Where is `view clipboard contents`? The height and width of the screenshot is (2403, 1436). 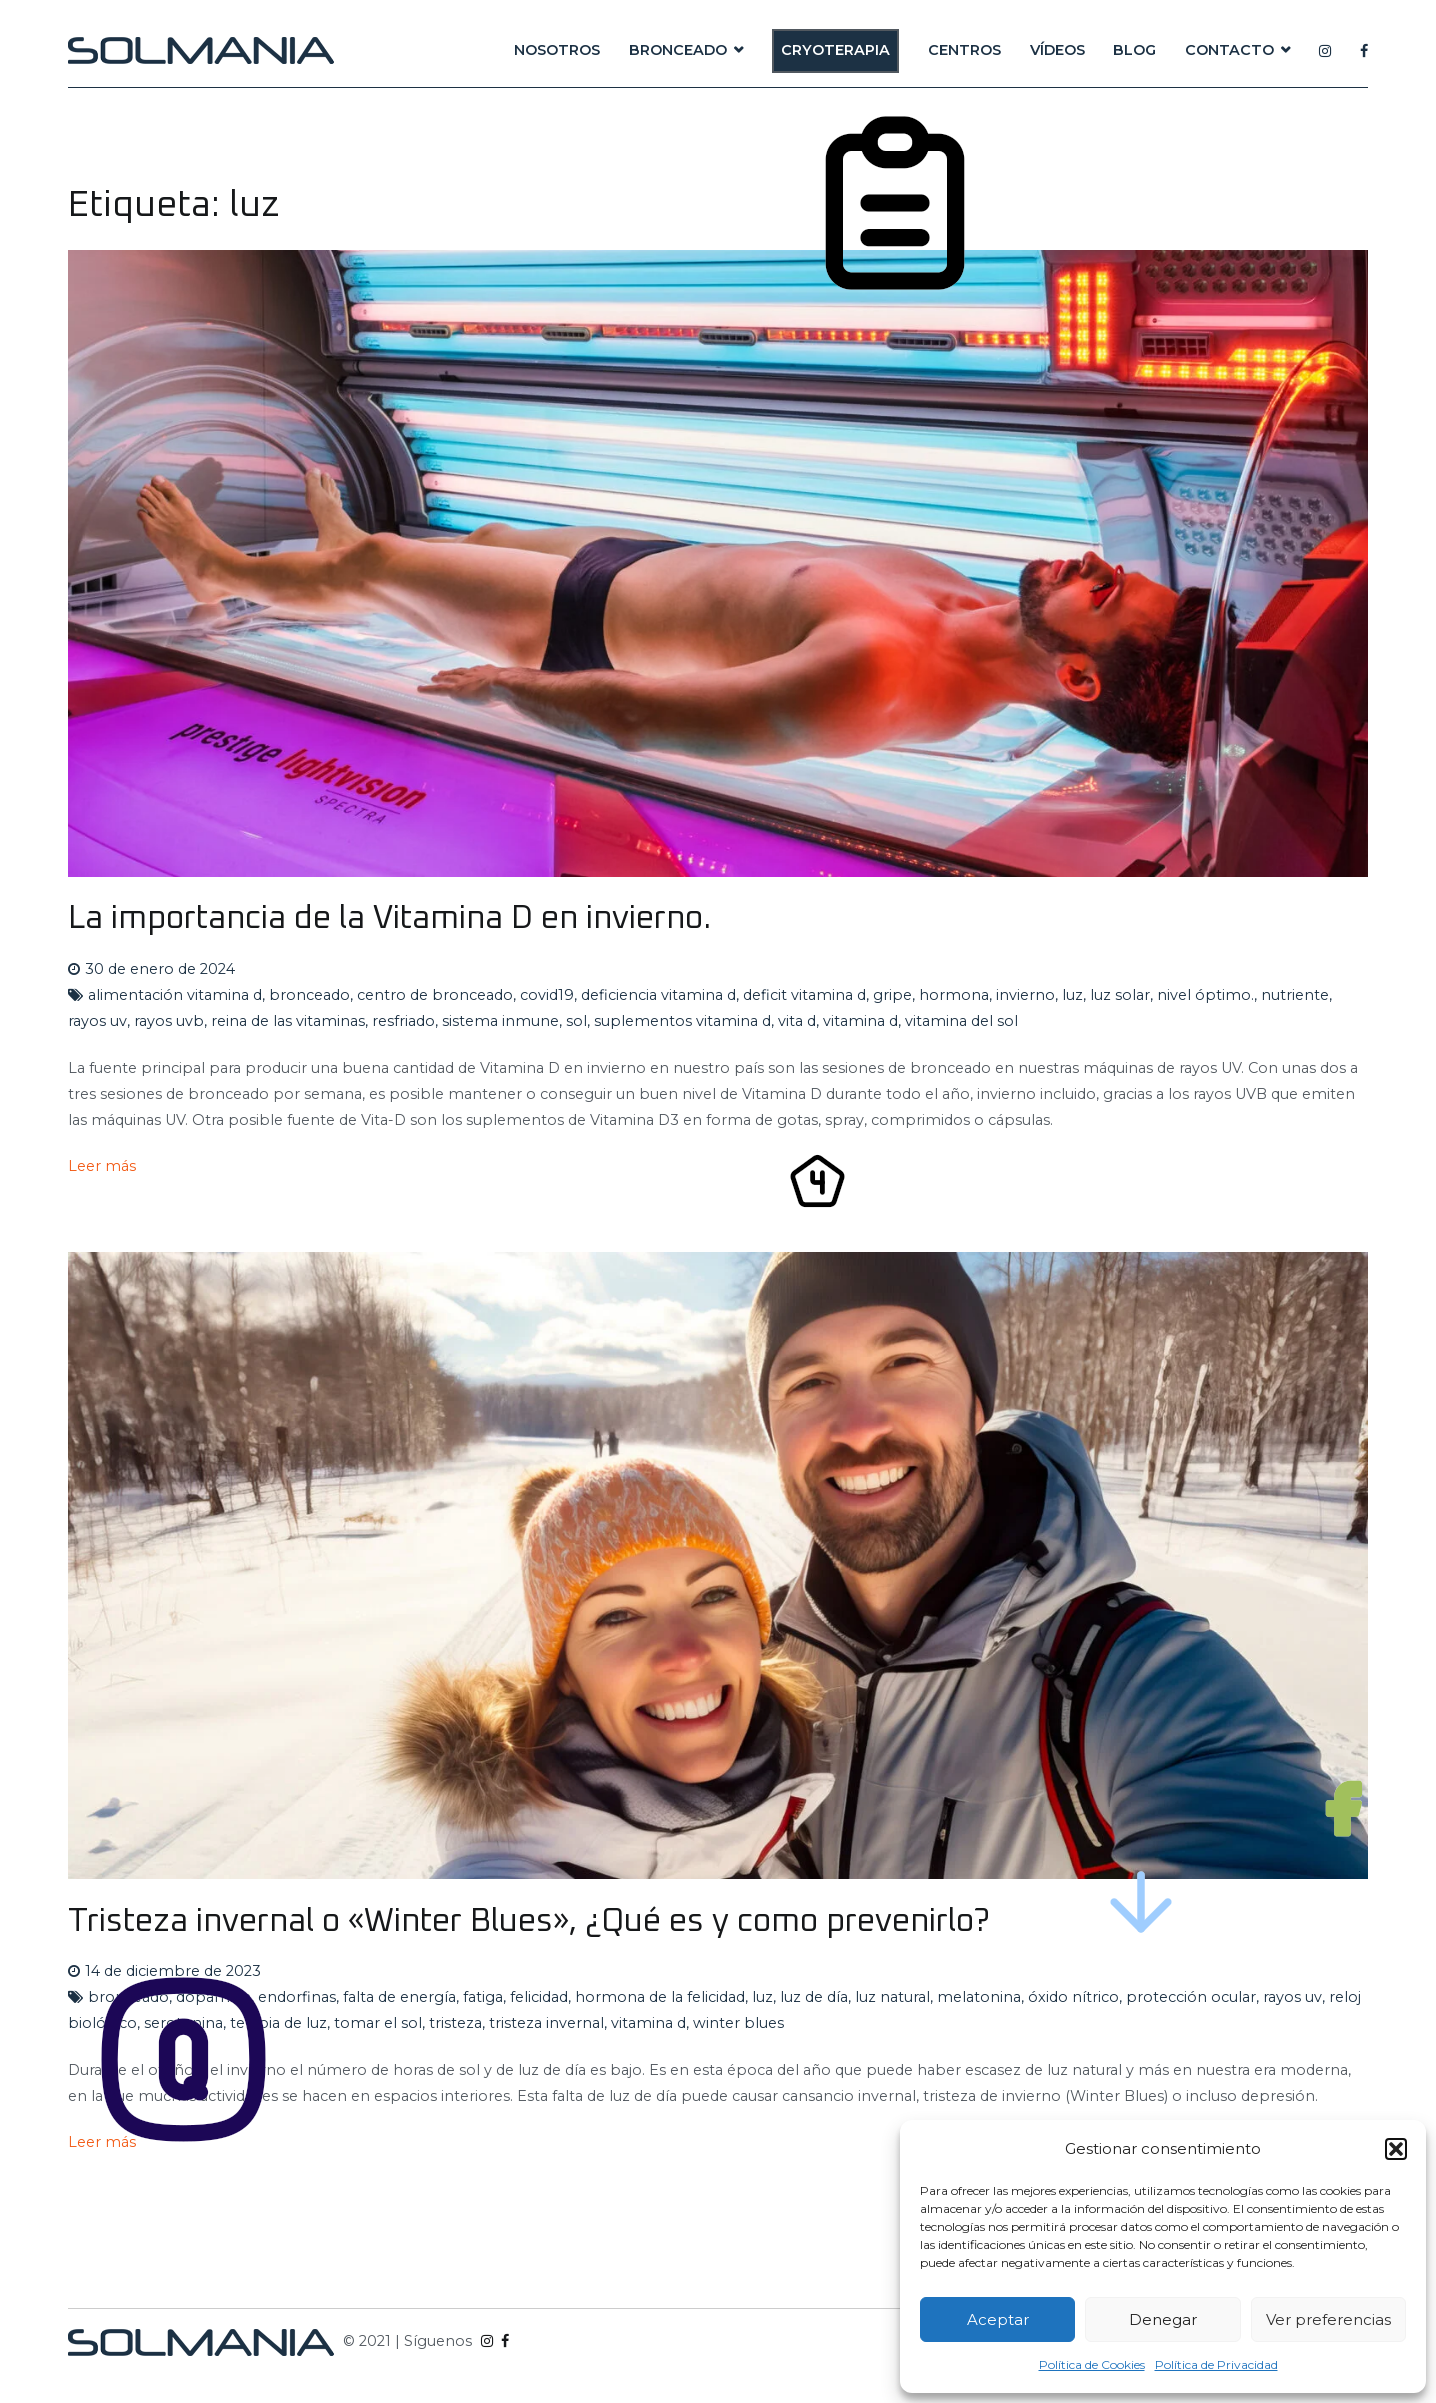 view clipboard contents is located at coordinates (895, 203).